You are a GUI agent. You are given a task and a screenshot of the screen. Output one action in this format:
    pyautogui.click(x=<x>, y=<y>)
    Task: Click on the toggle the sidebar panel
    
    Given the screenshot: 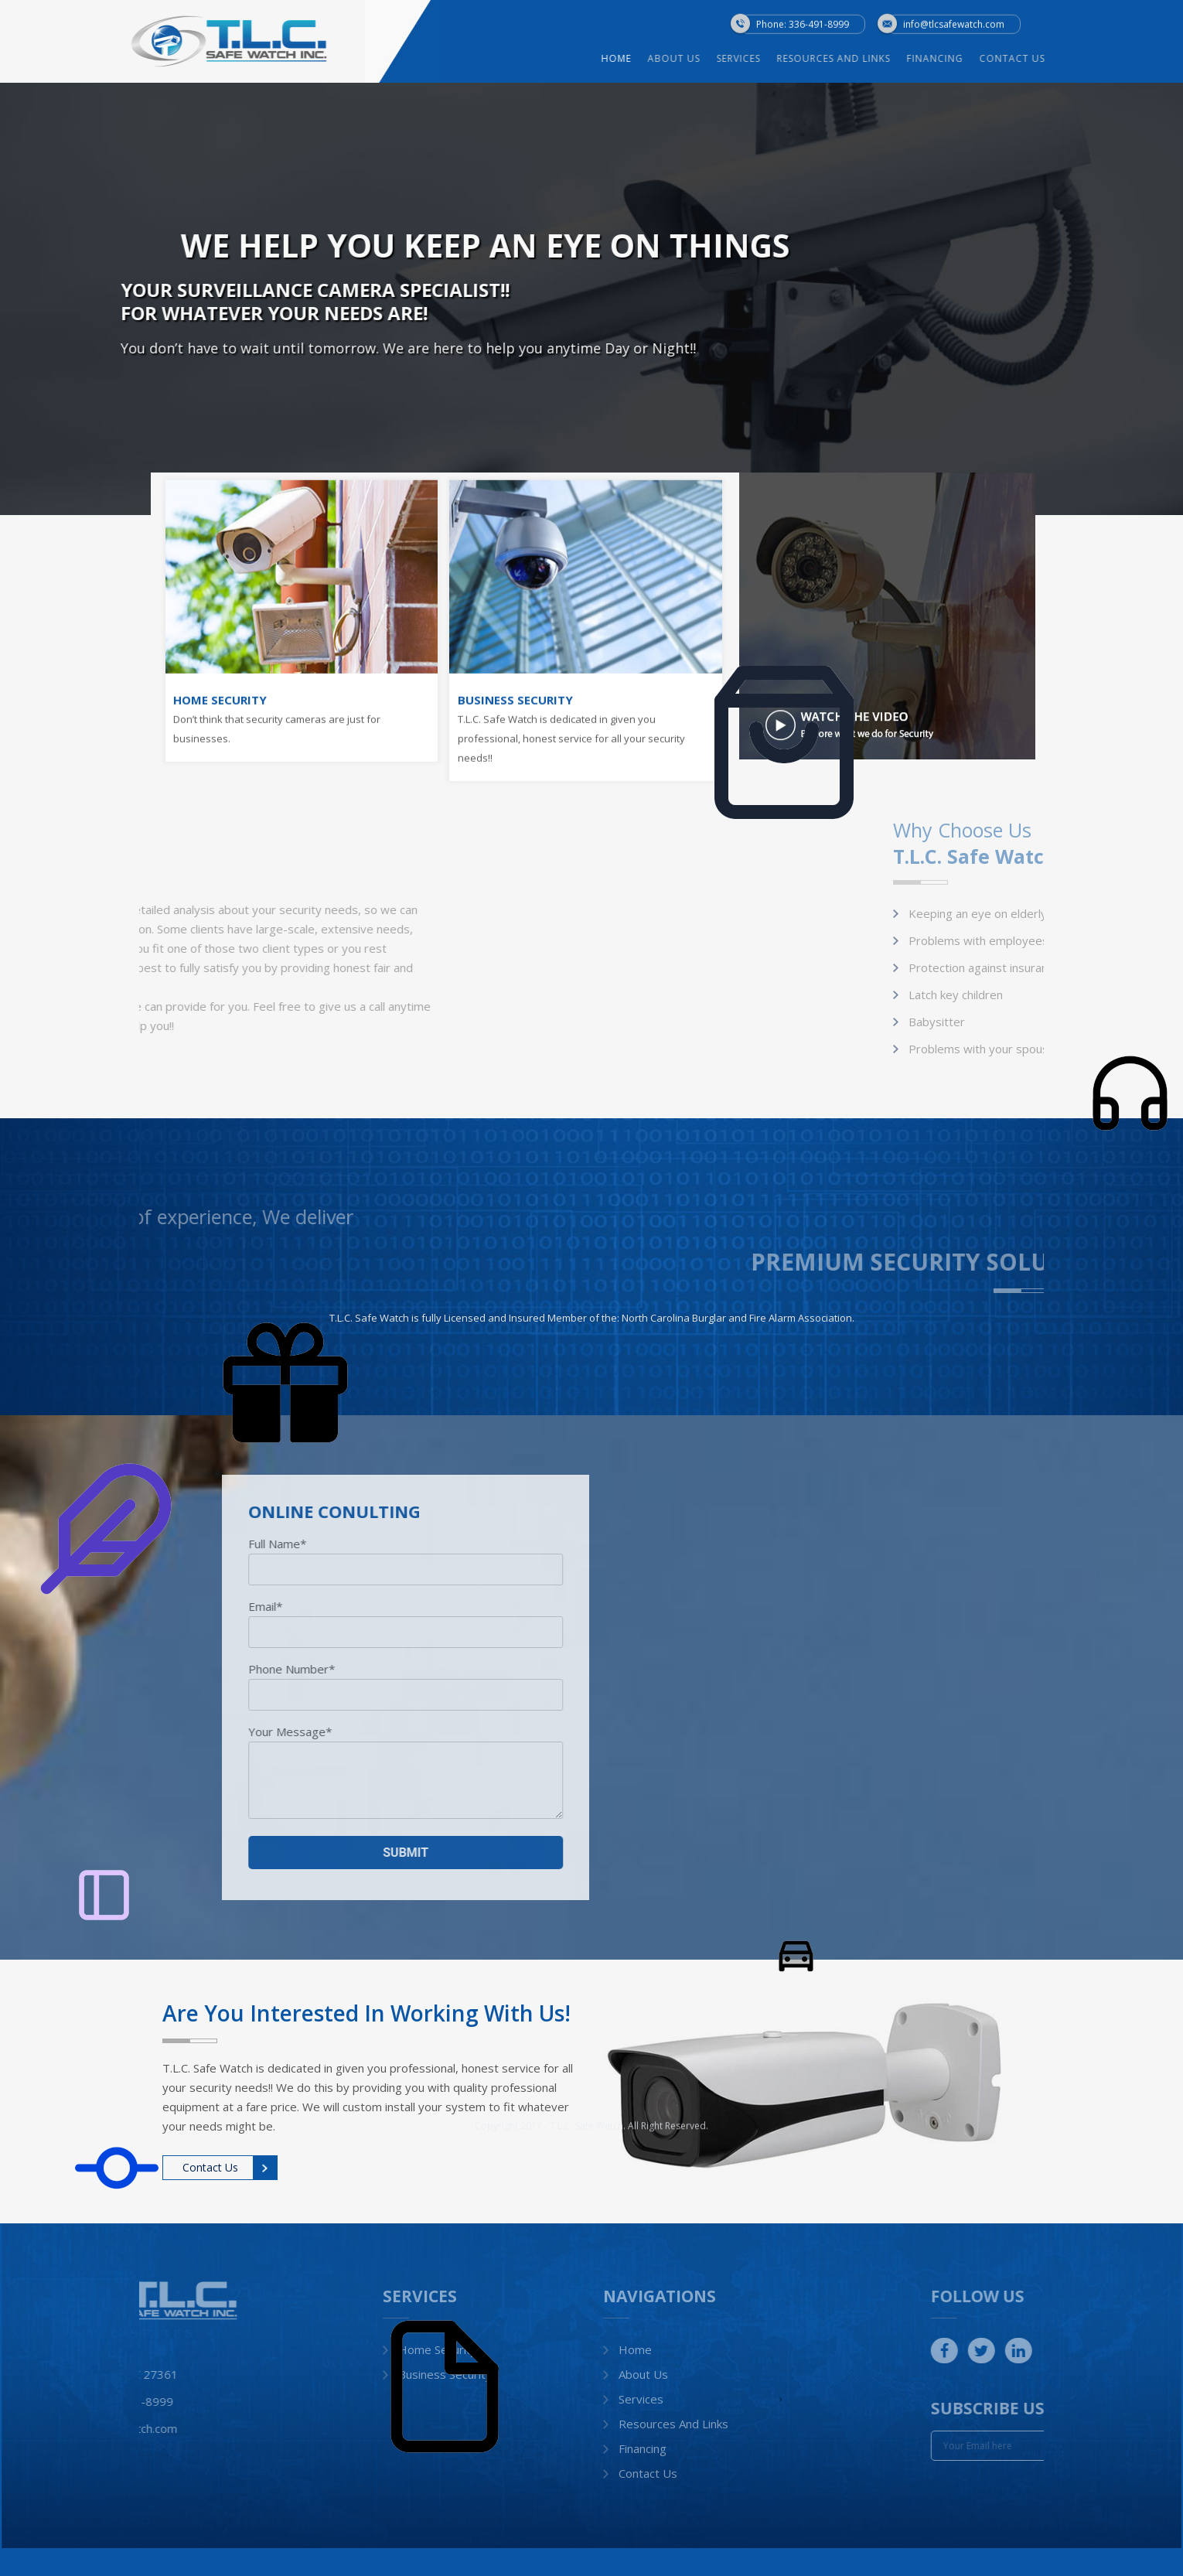 What is the action you would take?
    pyautogui.click(x=104, y=1895)
    